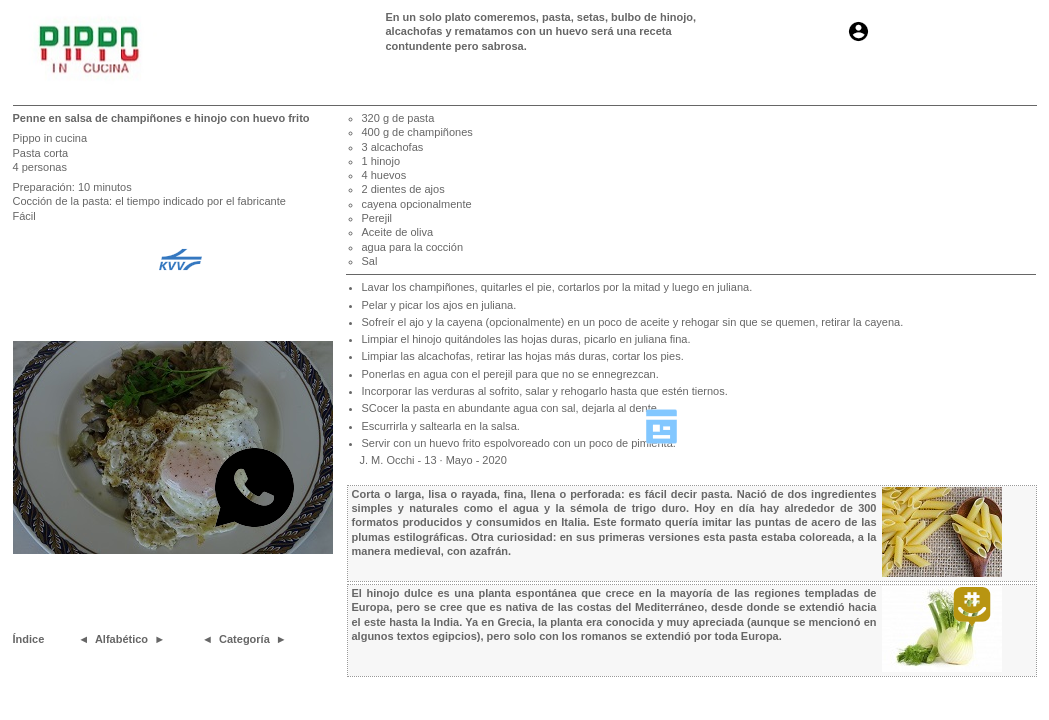 The image size is (1049, 720). Describe the element at coordinates (254, 487) in the screenshot. I see `open WhatsApp messaging app` at that location.